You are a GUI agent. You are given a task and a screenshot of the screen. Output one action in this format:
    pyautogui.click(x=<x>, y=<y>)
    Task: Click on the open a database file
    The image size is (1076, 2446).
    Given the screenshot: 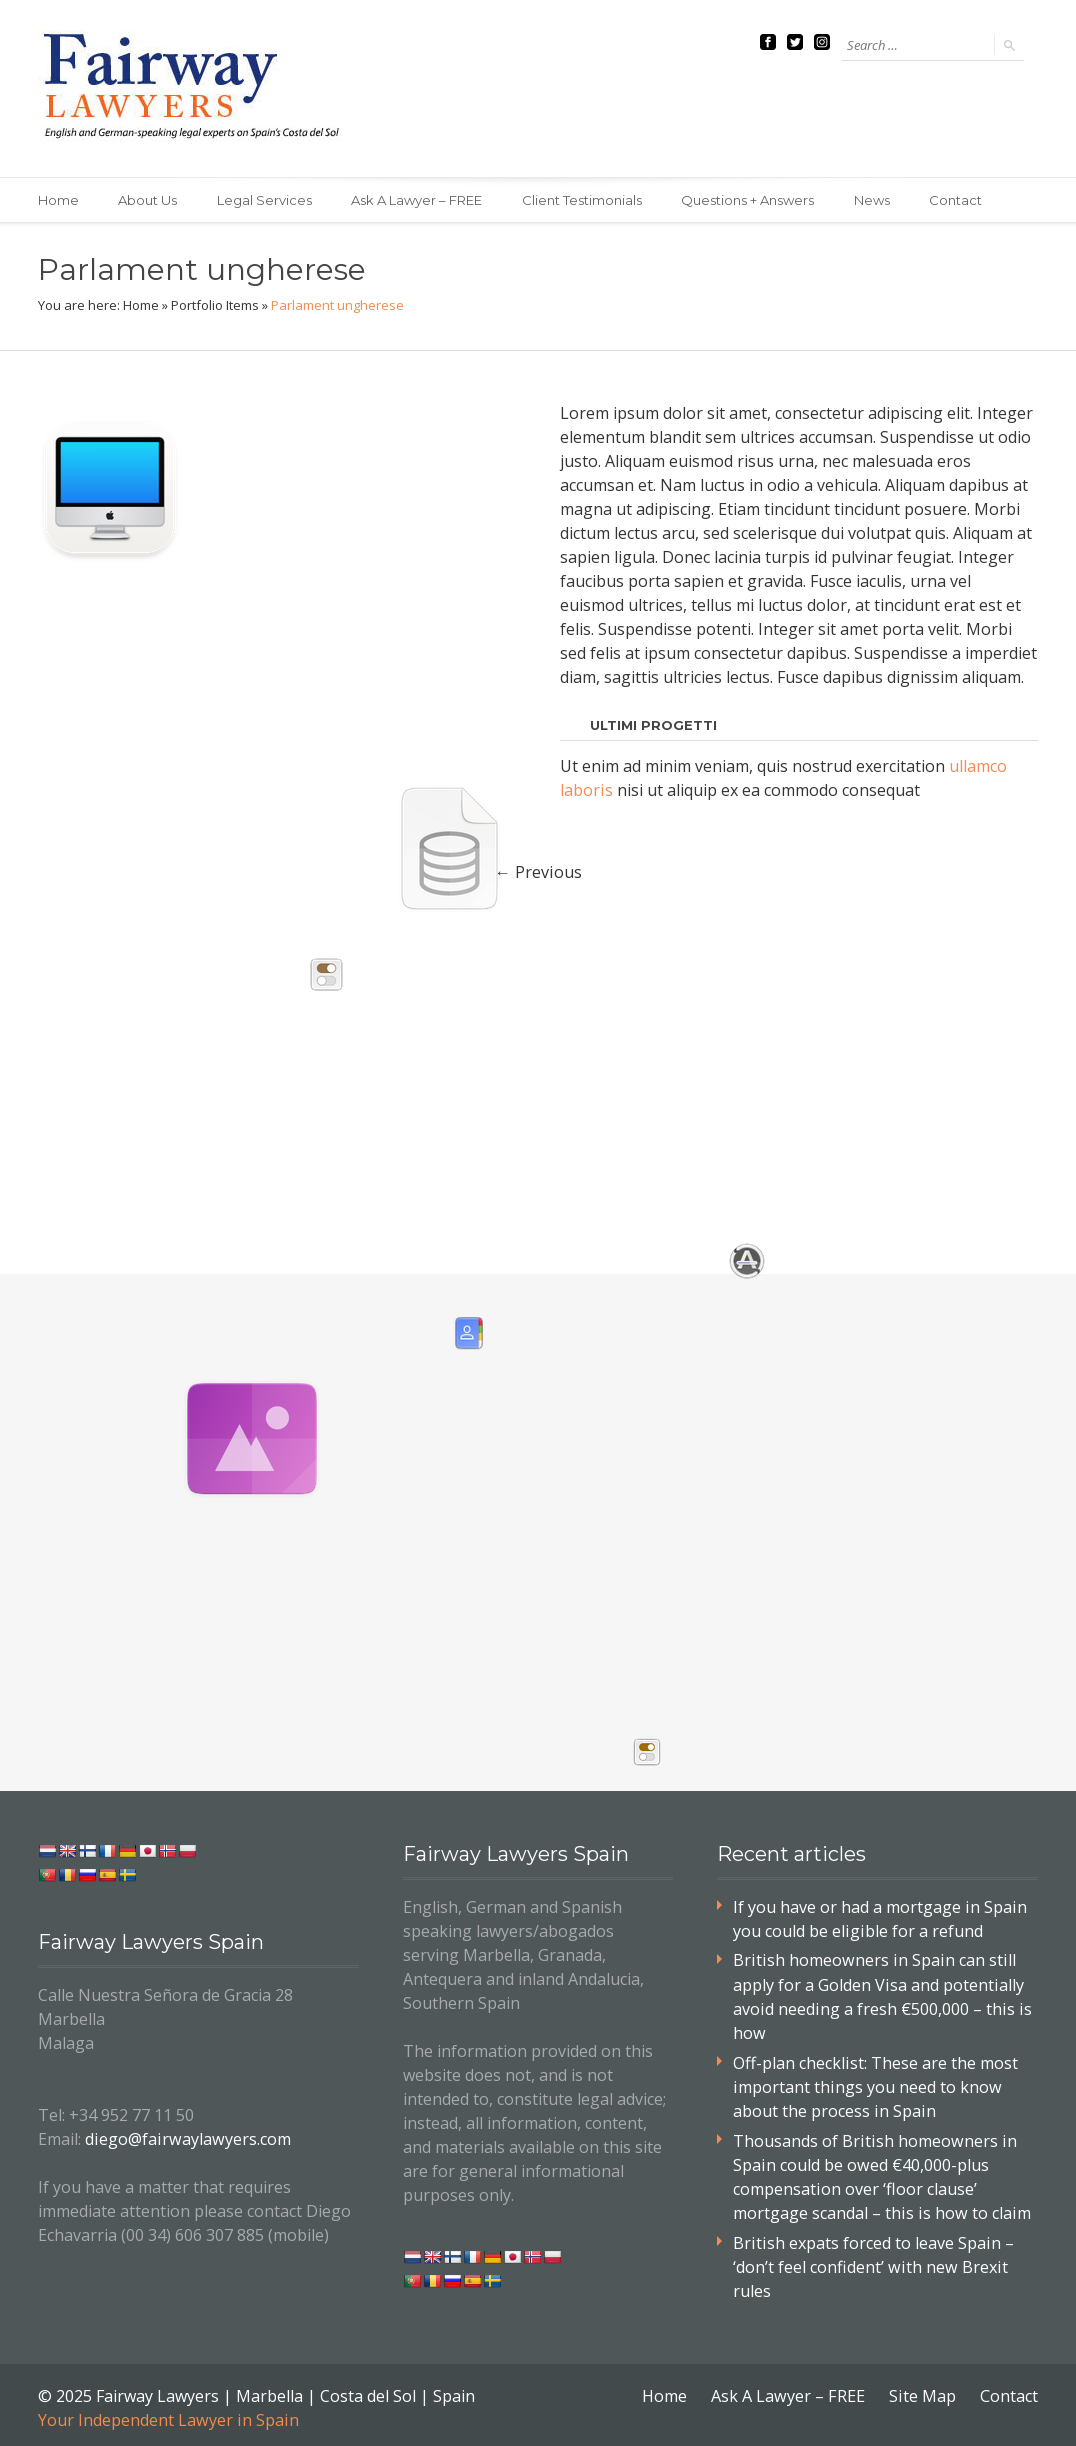 What is the action you would take?
    pyautogui.click(x=449, y=848)
    